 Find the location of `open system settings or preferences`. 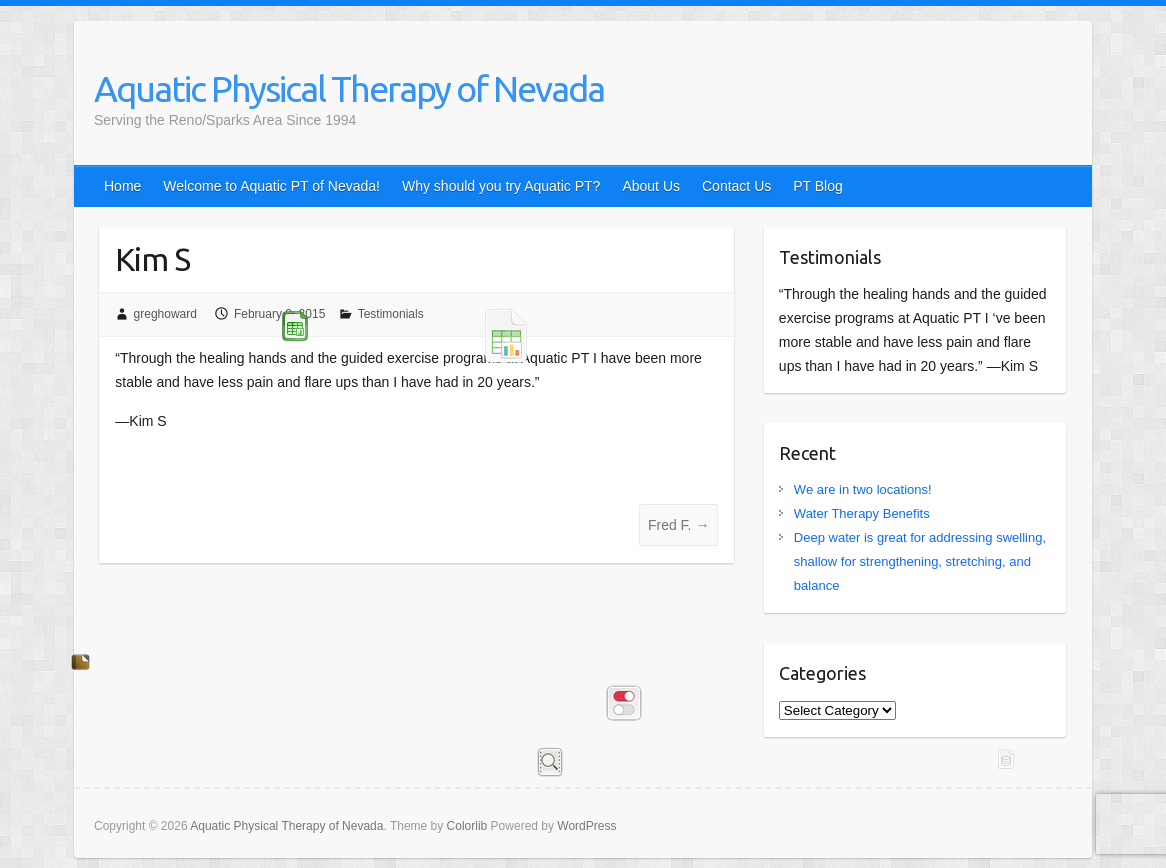

open system settings or preferences is located at coordinates (624, 703).